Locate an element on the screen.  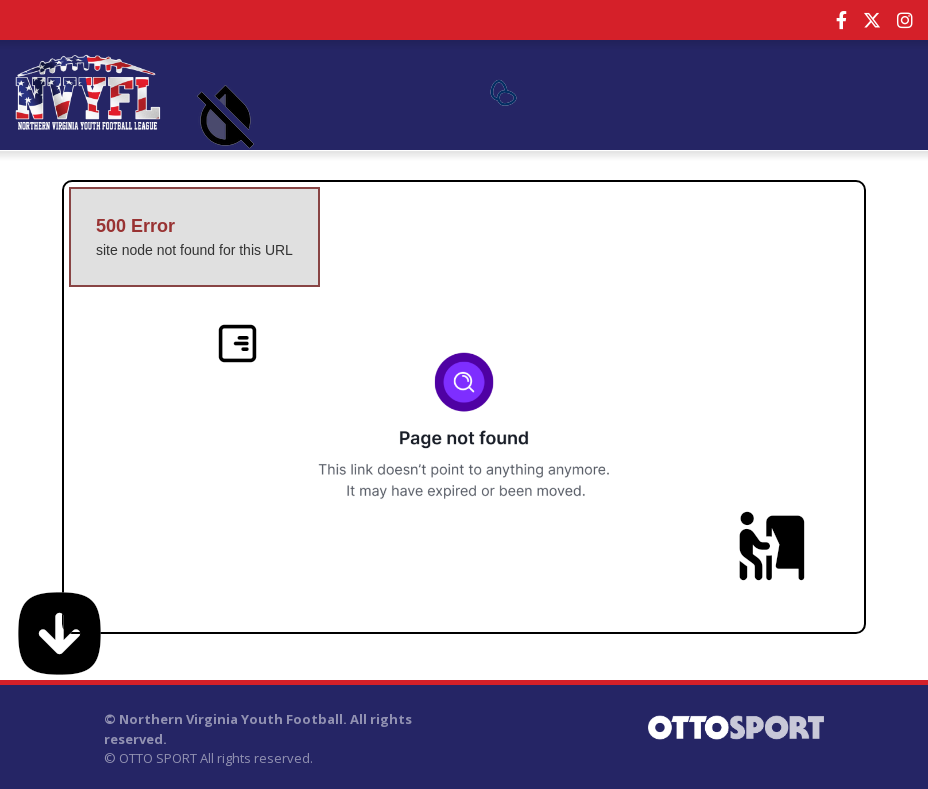
align content to the right middle of a container is located at coordinates (237, 343).